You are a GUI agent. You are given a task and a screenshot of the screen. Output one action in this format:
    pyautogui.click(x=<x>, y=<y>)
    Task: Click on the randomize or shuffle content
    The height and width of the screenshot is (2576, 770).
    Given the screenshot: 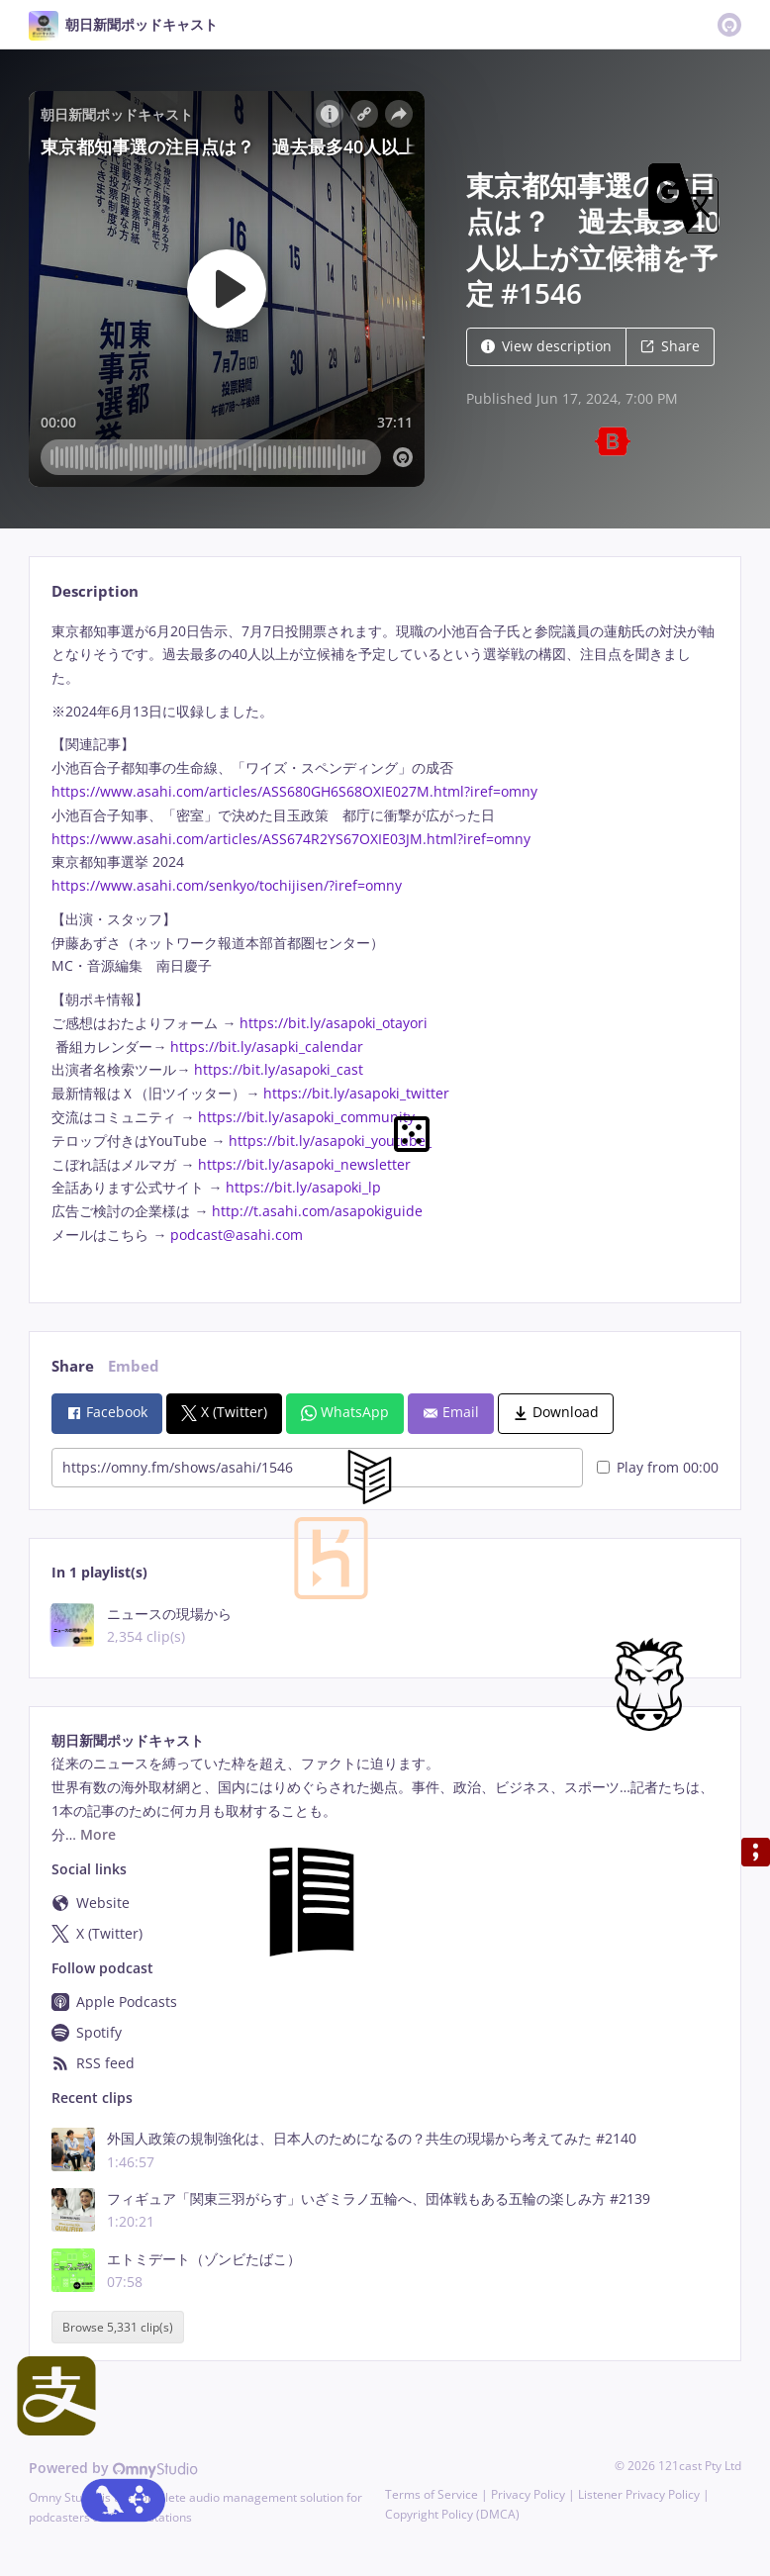 What is the action you would take?
    pyautogui.click(x=412, y=1134)
    